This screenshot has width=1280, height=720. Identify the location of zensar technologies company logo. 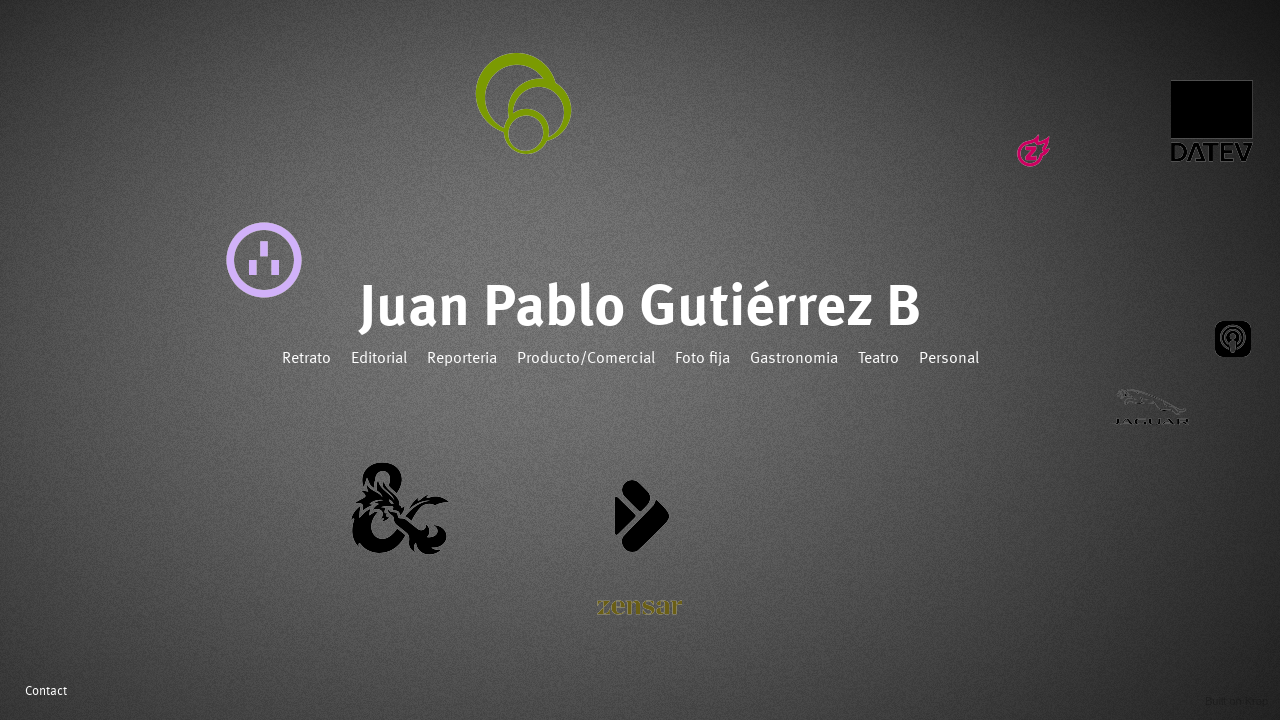
(639, 607).